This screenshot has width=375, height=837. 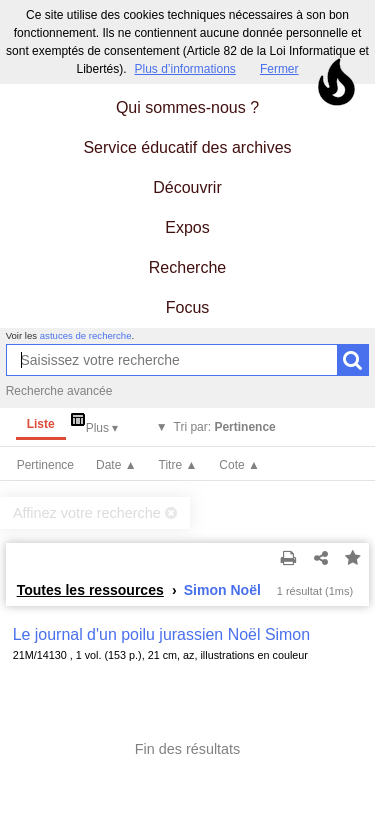 What do you see at coordinates (77, 419) in the screenshot?
I see `view data in table format` at bounding box center [77, 419].